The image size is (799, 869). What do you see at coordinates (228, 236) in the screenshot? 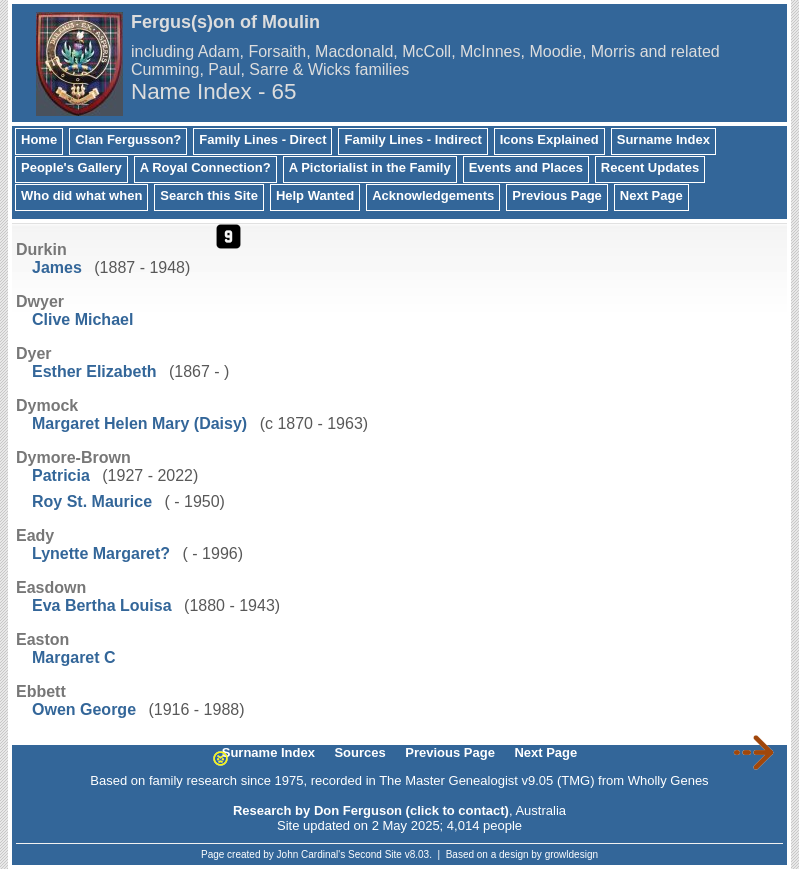
I see `select page or item number 9` at bounding box center [228, 236].